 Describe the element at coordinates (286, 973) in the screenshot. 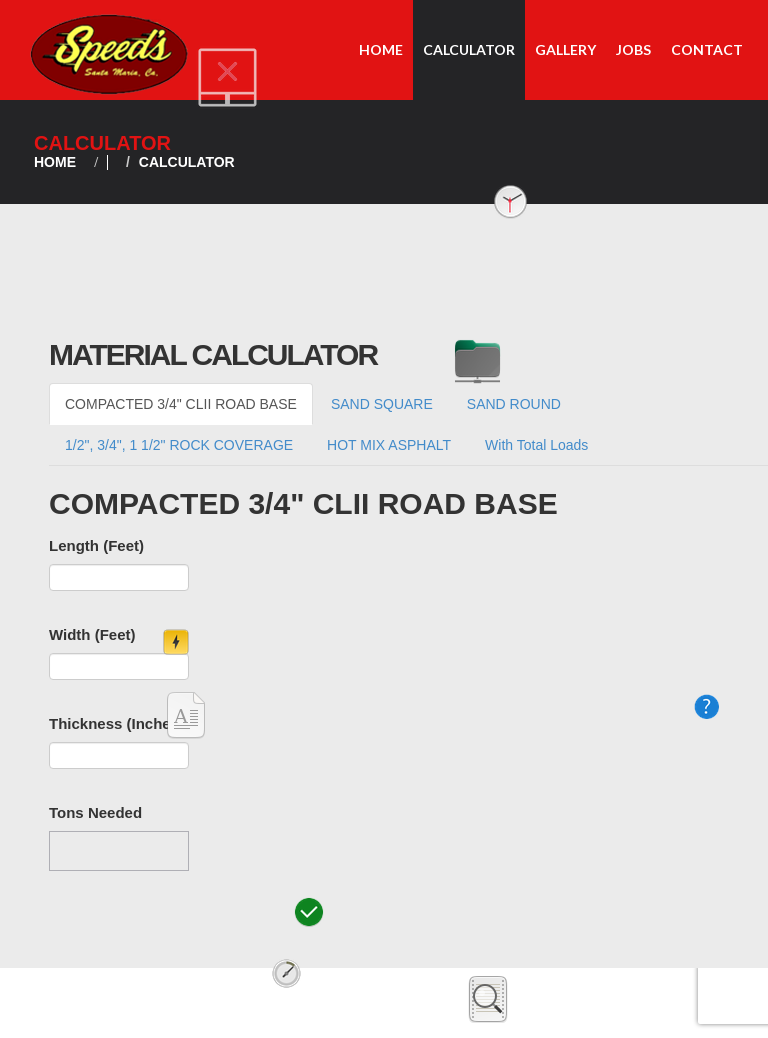

I see `open sysprof system profiler application` at that location.